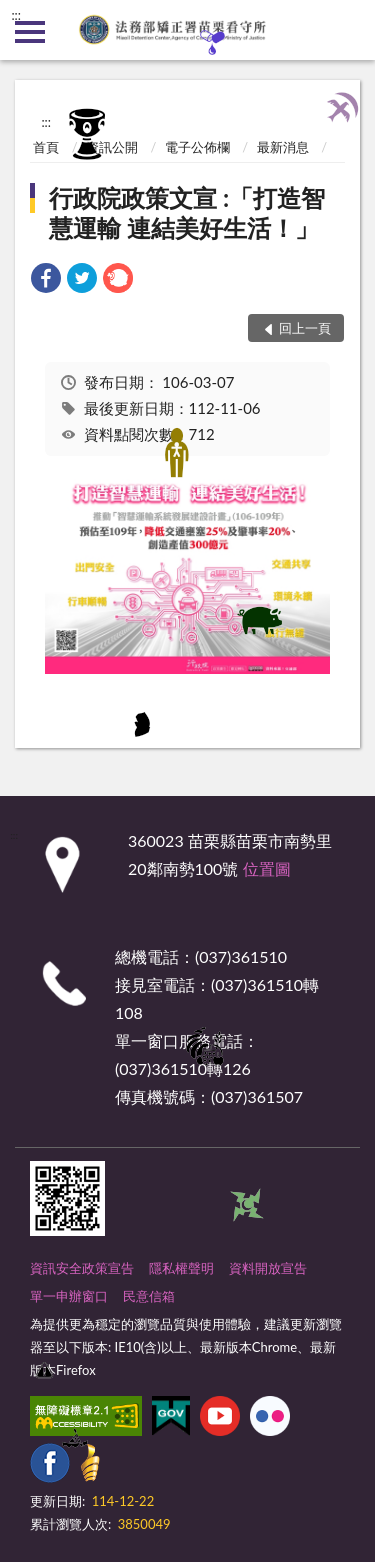 The image size is (375, 1562). Describe the element at coordinates (142, 725) in the screenshot. I see `select South Korea as your country or region` at that location.